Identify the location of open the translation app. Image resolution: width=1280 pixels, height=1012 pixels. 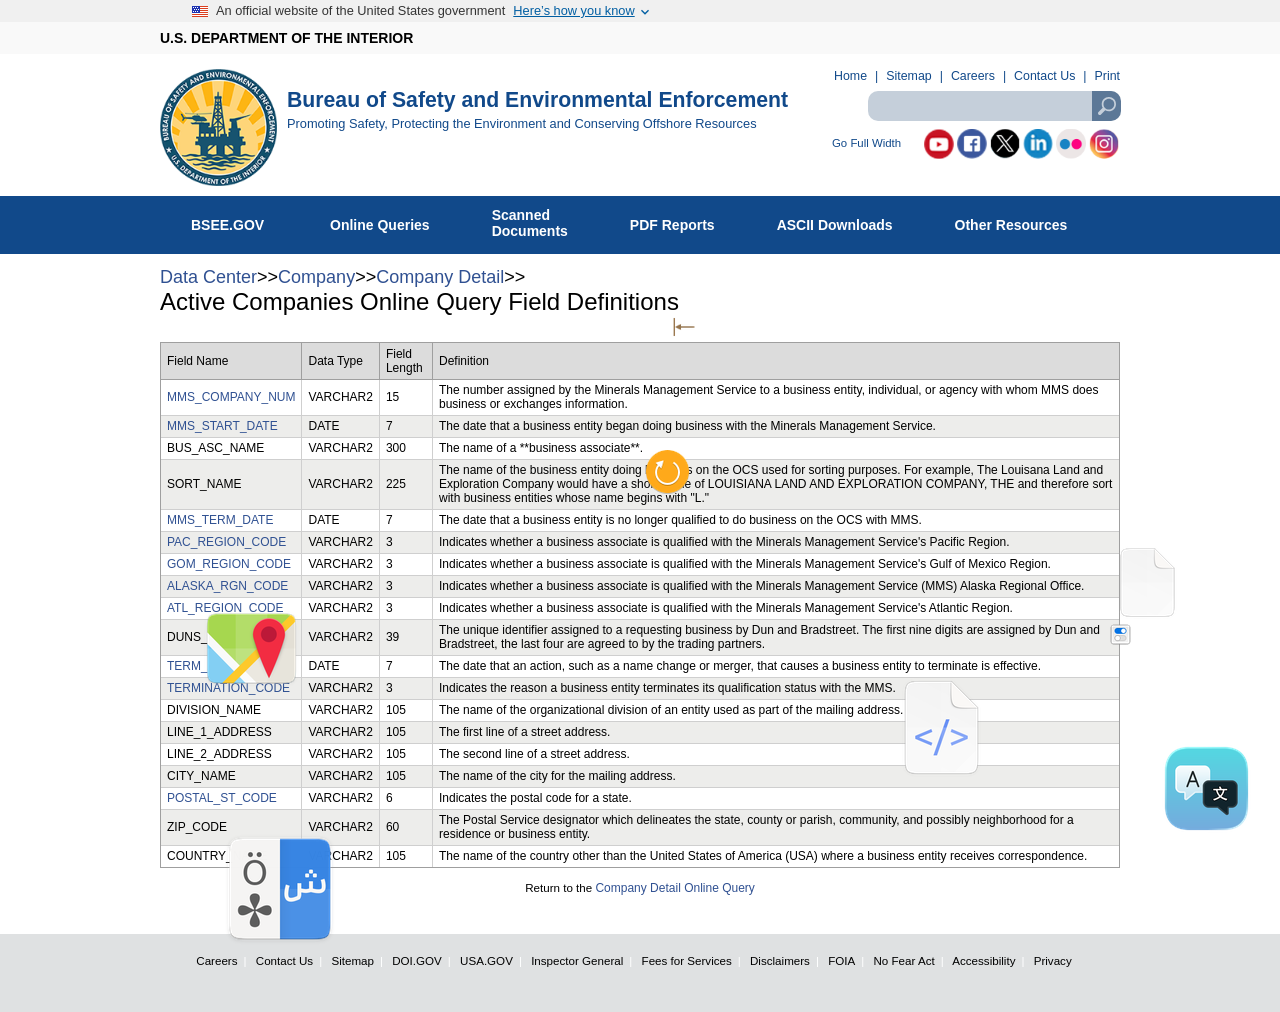
(1206, 788).